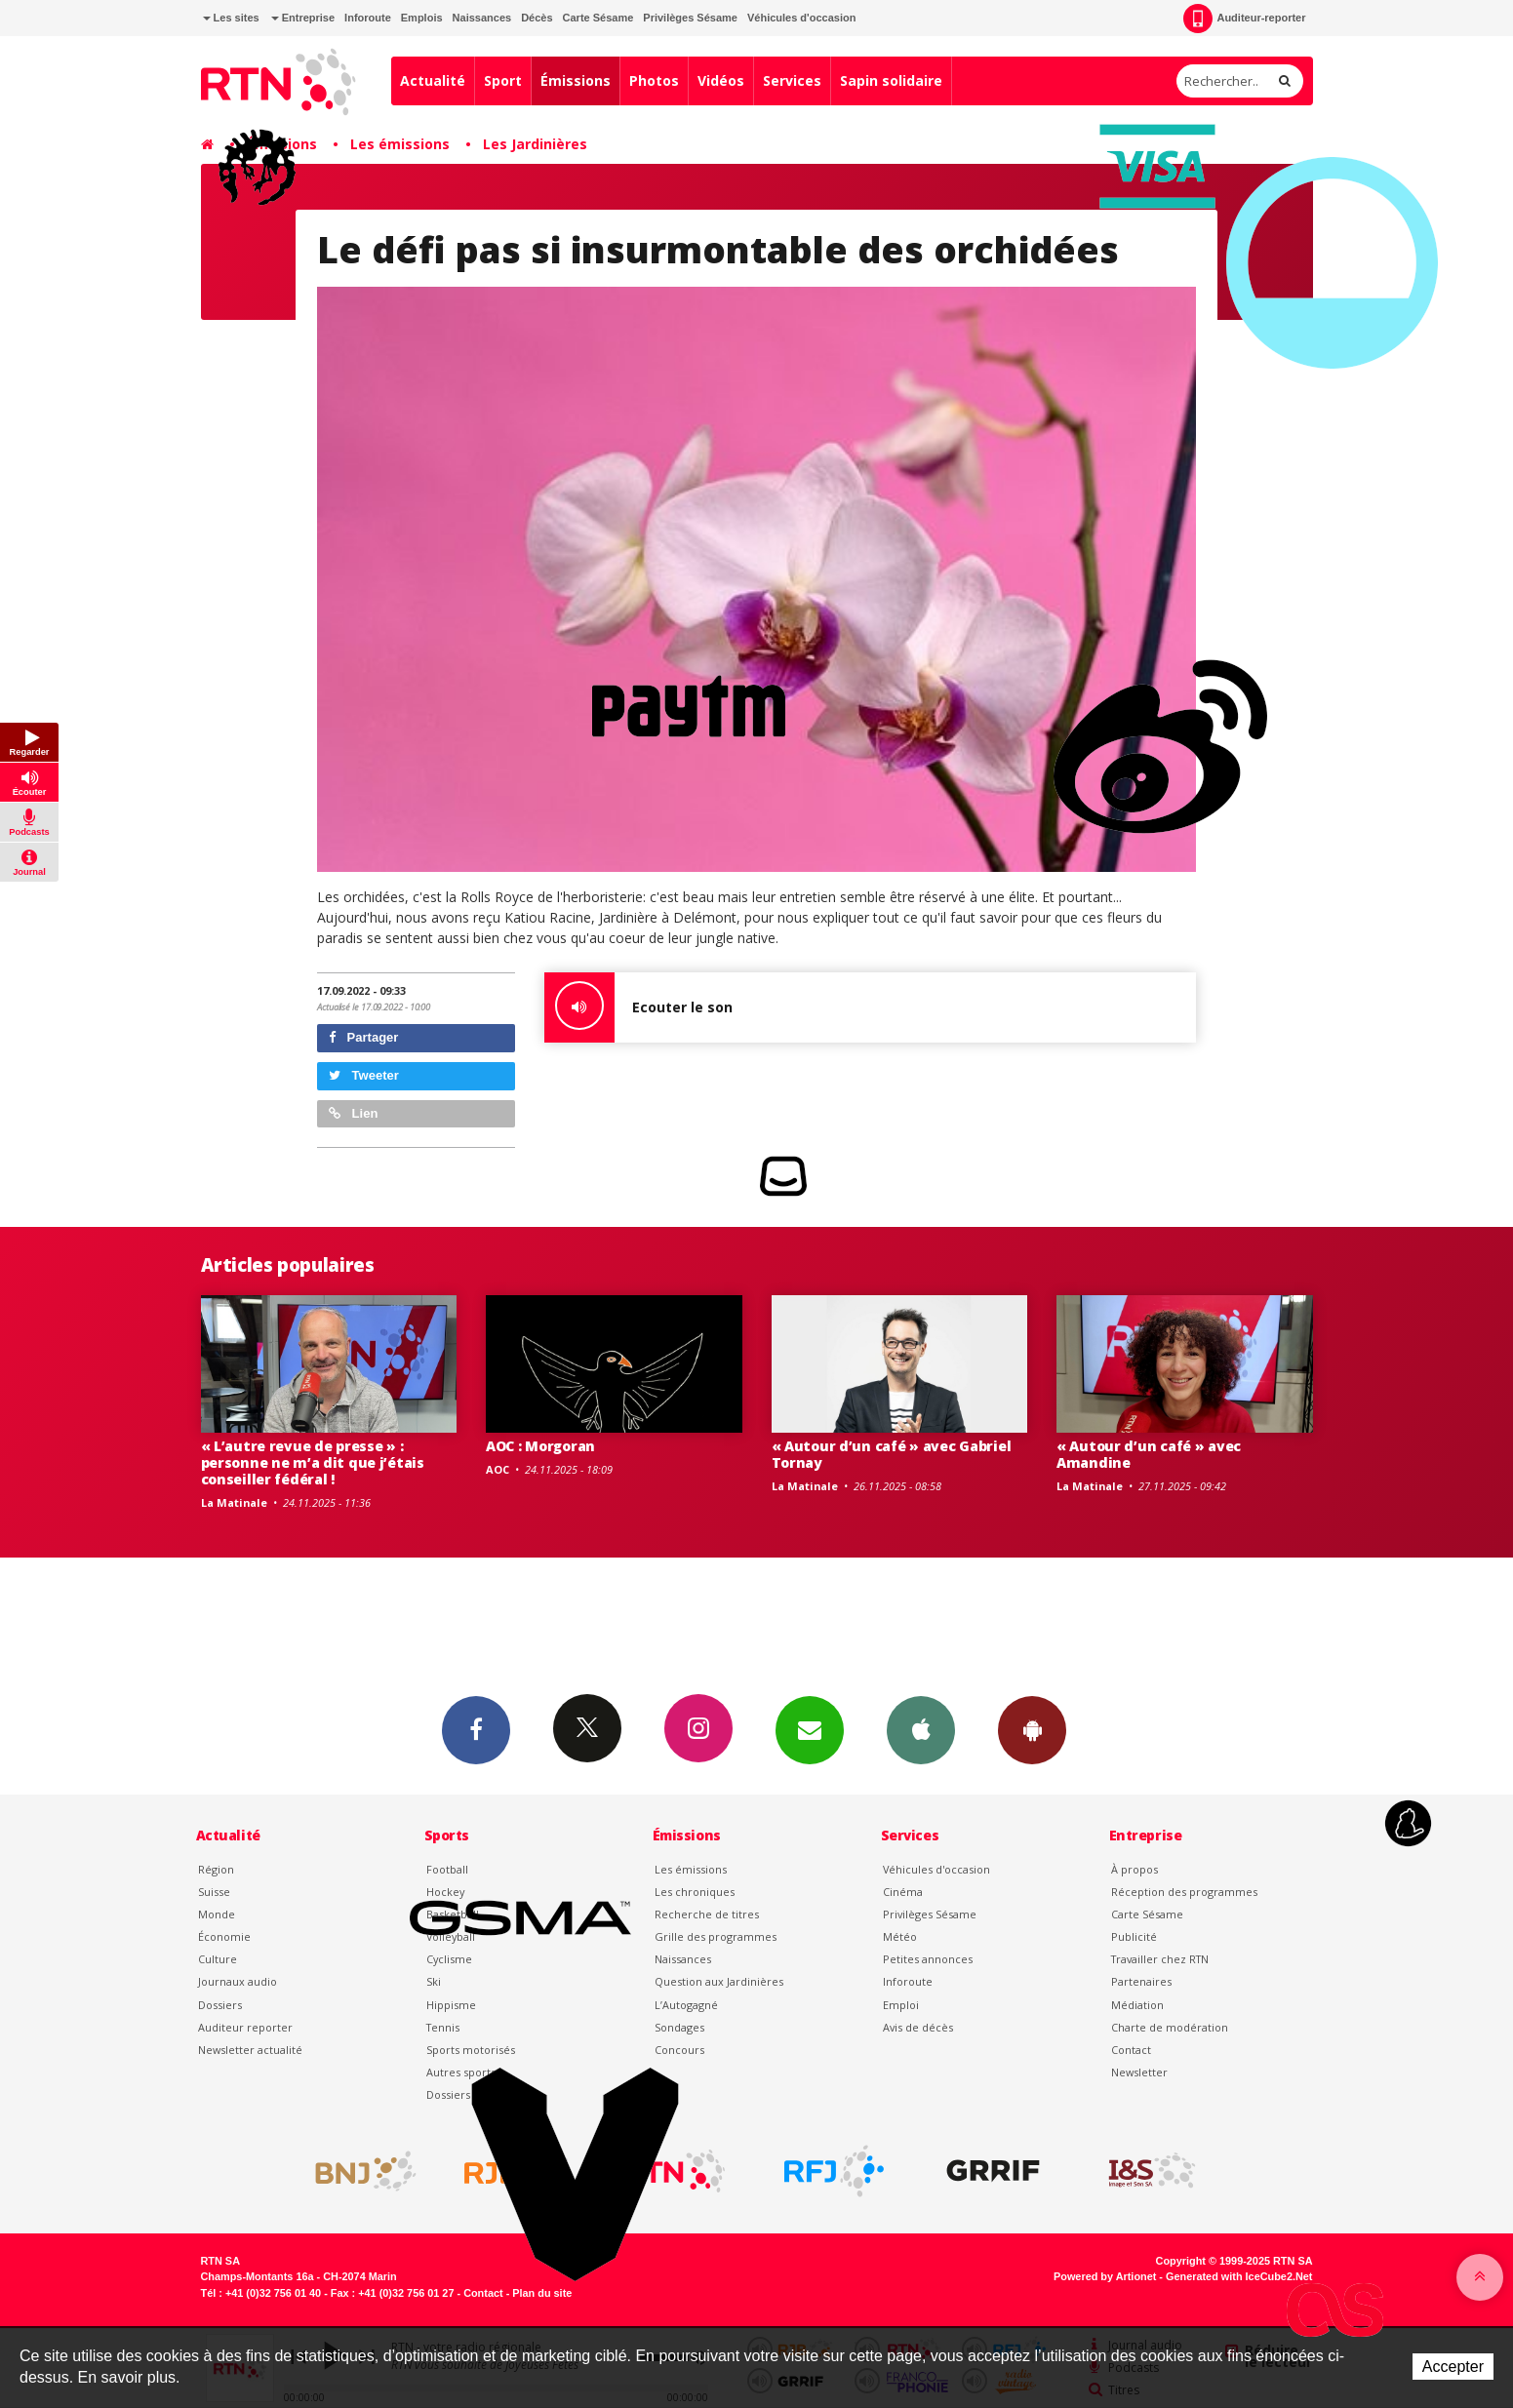 This screenshot has height=2408, width=1513. I want to click on open Last.fm app, so click(1334, 2309).